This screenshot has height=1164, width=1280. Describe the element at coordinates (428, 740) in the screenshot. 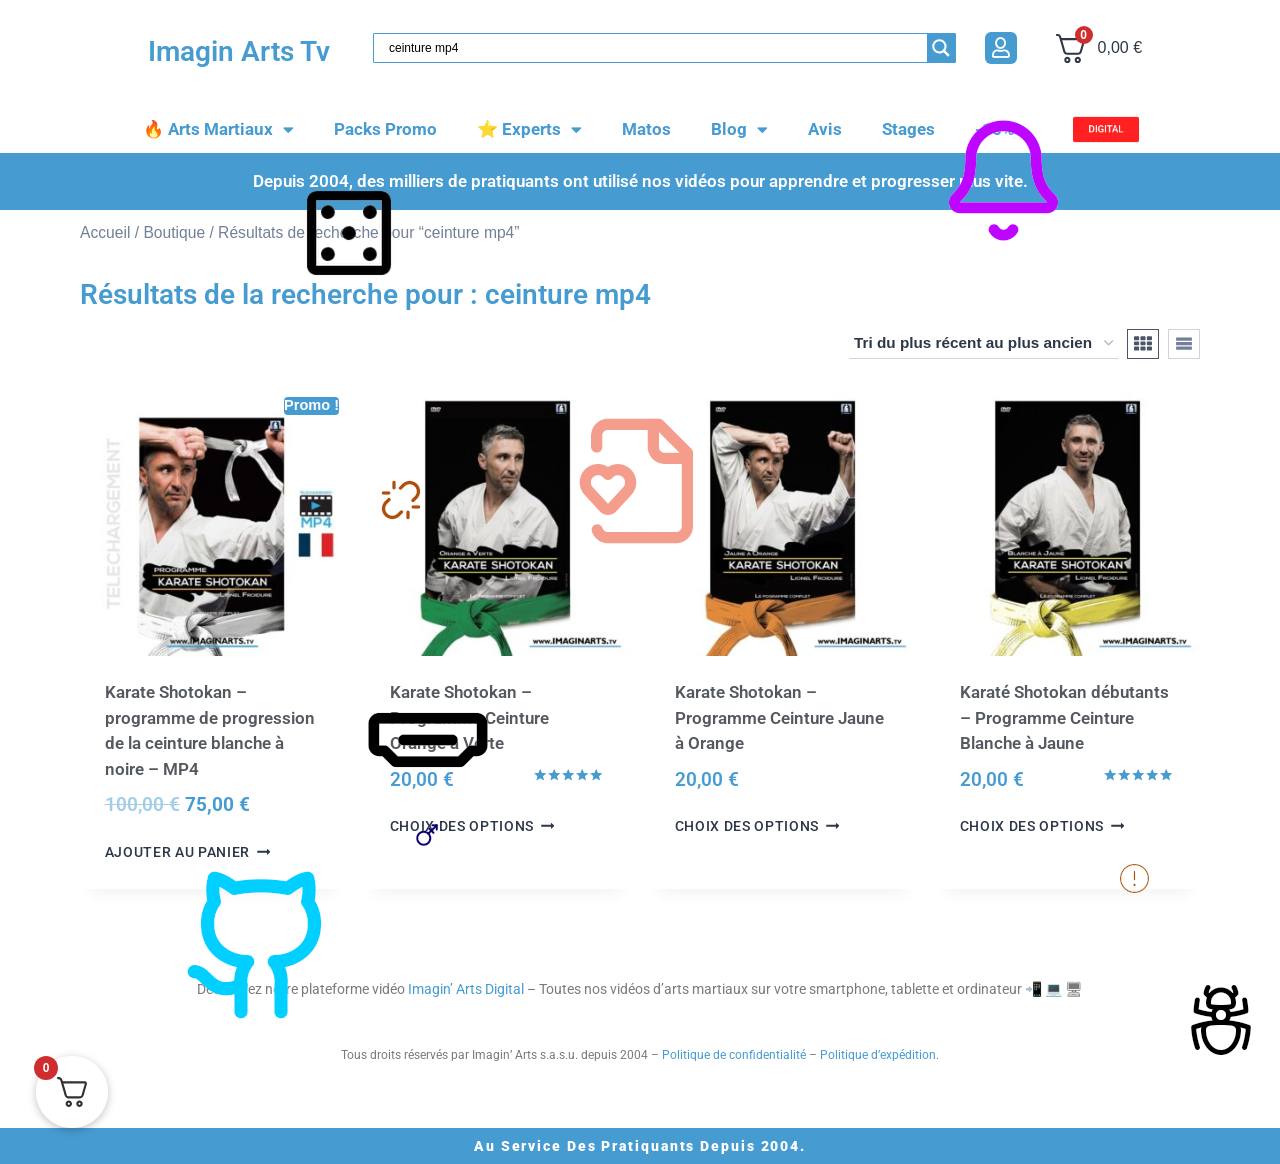

I see `hdmi port connection status` at that location.